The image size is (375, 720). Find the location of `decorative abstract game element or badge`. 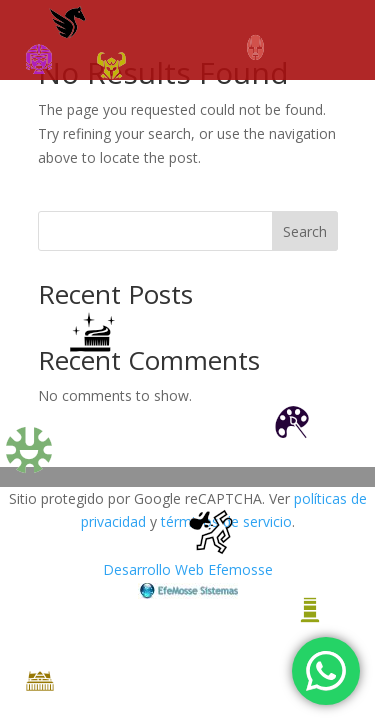

decorative abstract game element or badge is located at coordinates (29, 450).